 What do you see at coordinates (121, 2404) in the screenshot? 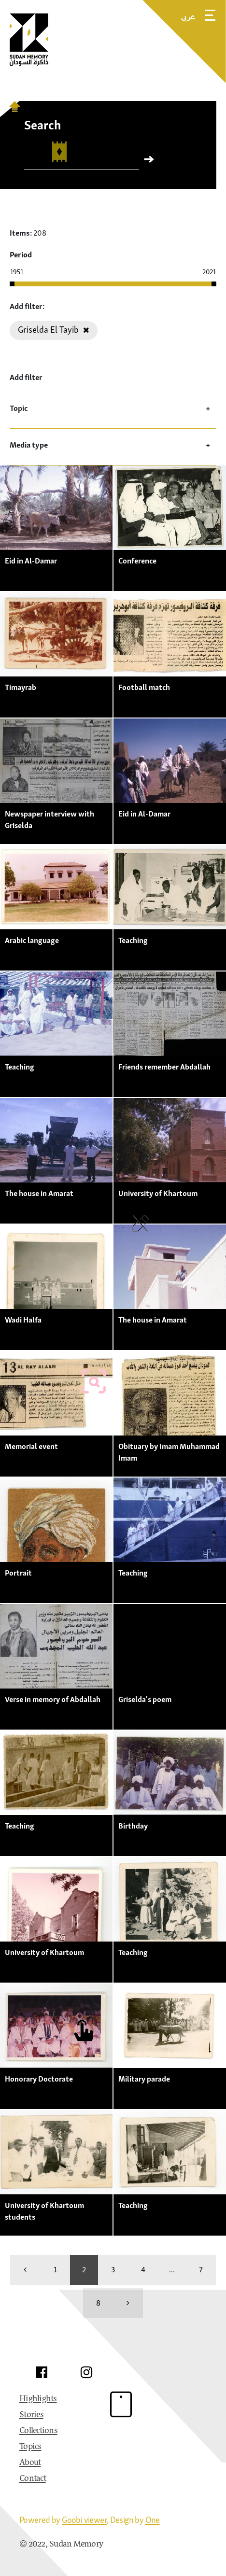
I see `tablet device with front-facing camera` at bounding box center [121, 2404].